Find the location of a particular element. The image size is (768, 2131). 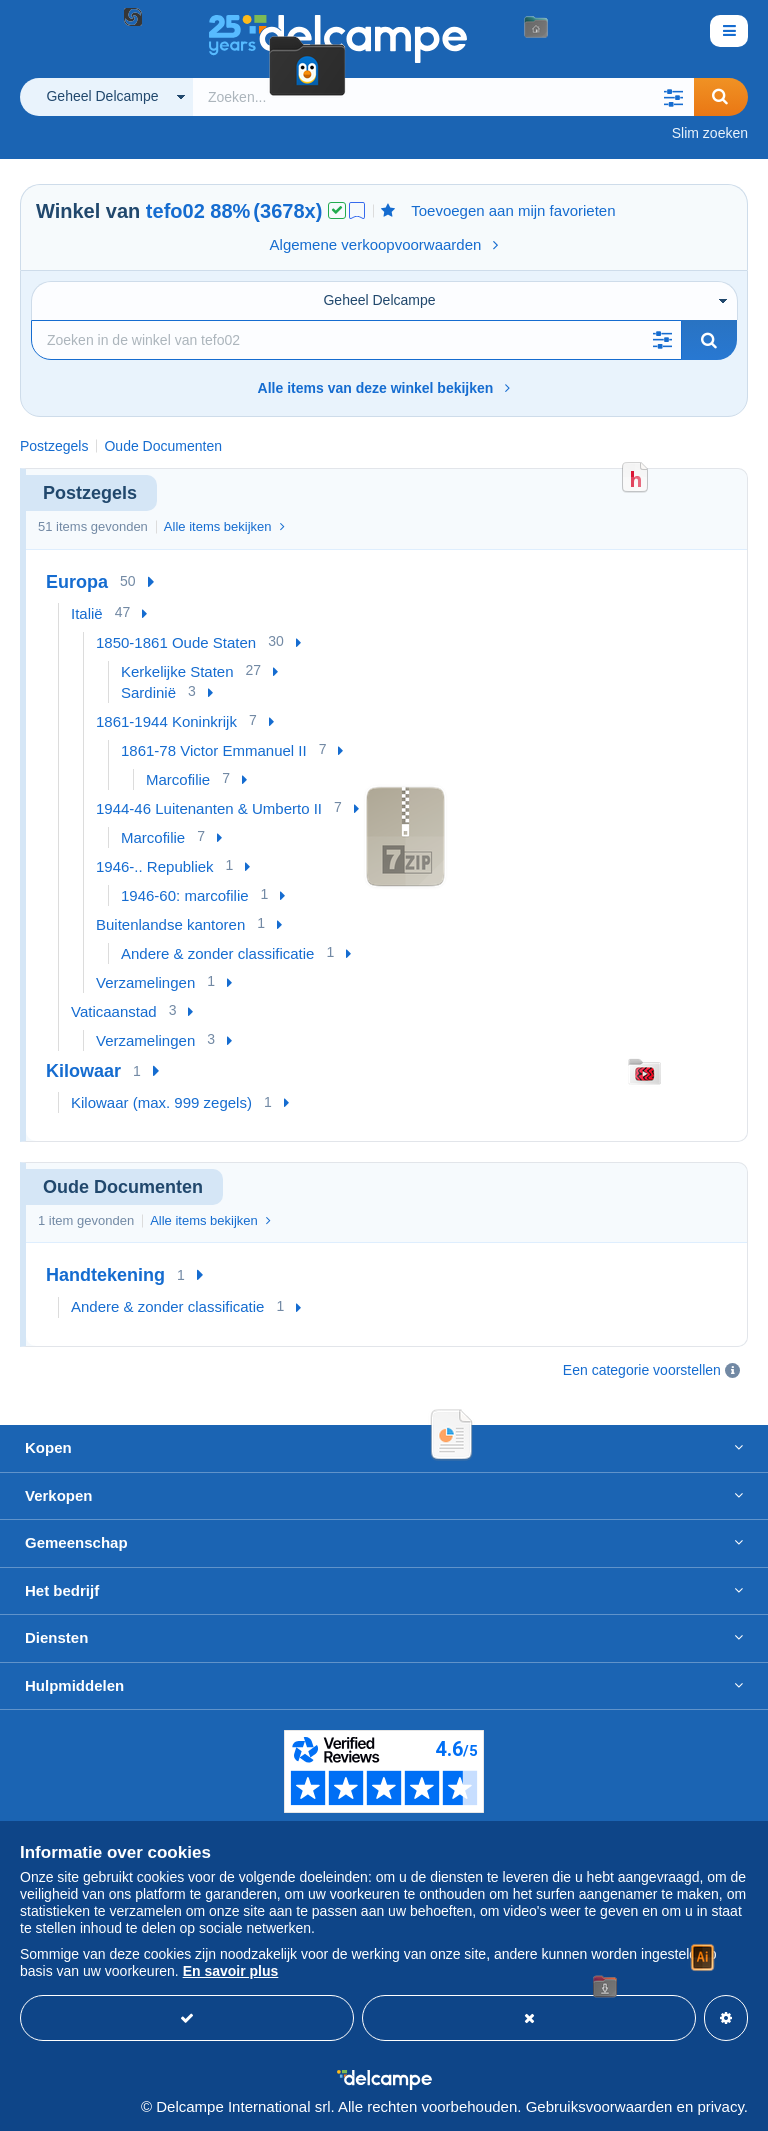

open windows subsystem for linux files is located at coordinates (307, 68).